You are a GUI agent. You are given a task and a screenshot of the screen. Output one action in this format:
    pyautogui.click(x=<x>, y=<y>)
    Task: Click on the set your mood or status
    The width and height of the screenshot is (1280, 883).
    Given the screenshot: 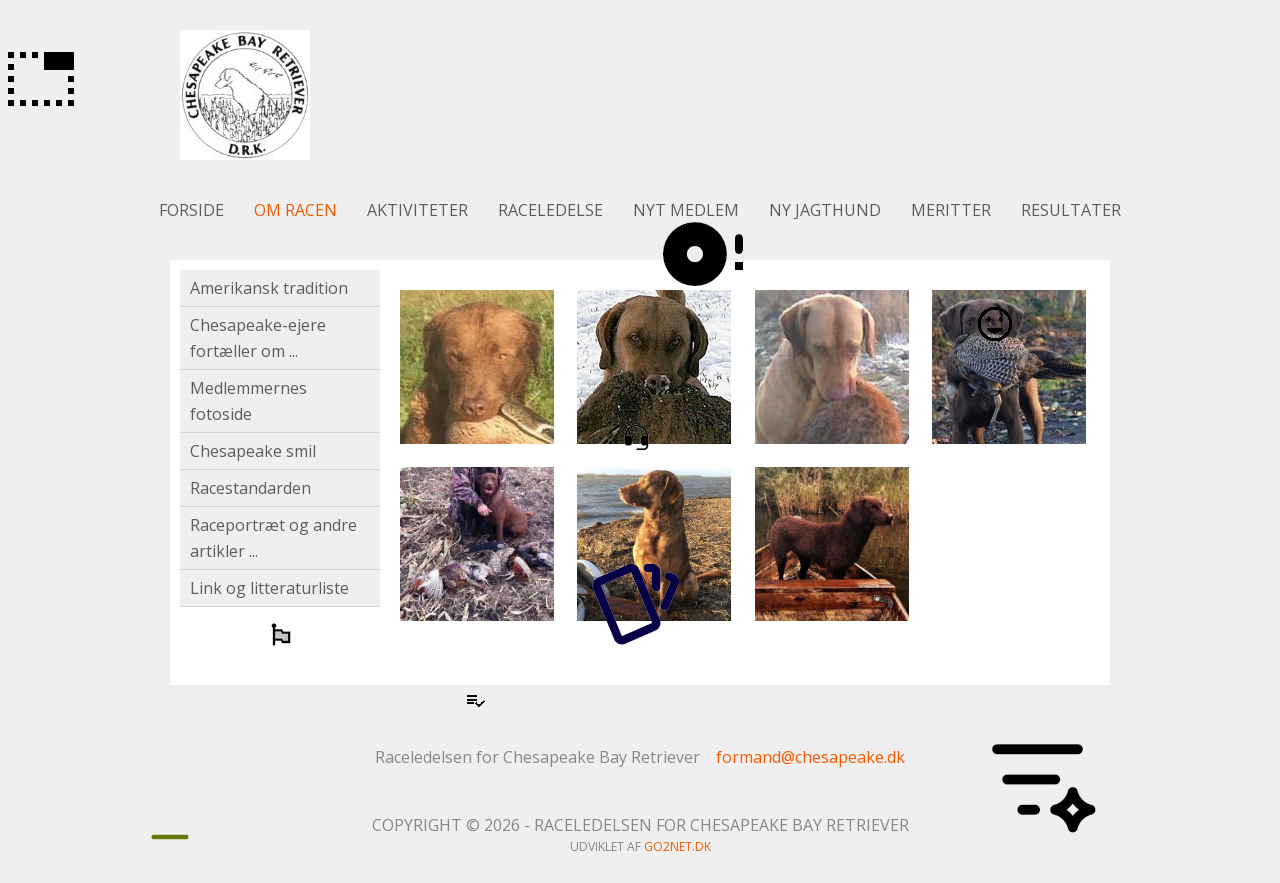 What is the action you would take?
    pyautogui.click(x=995, y=324)
    